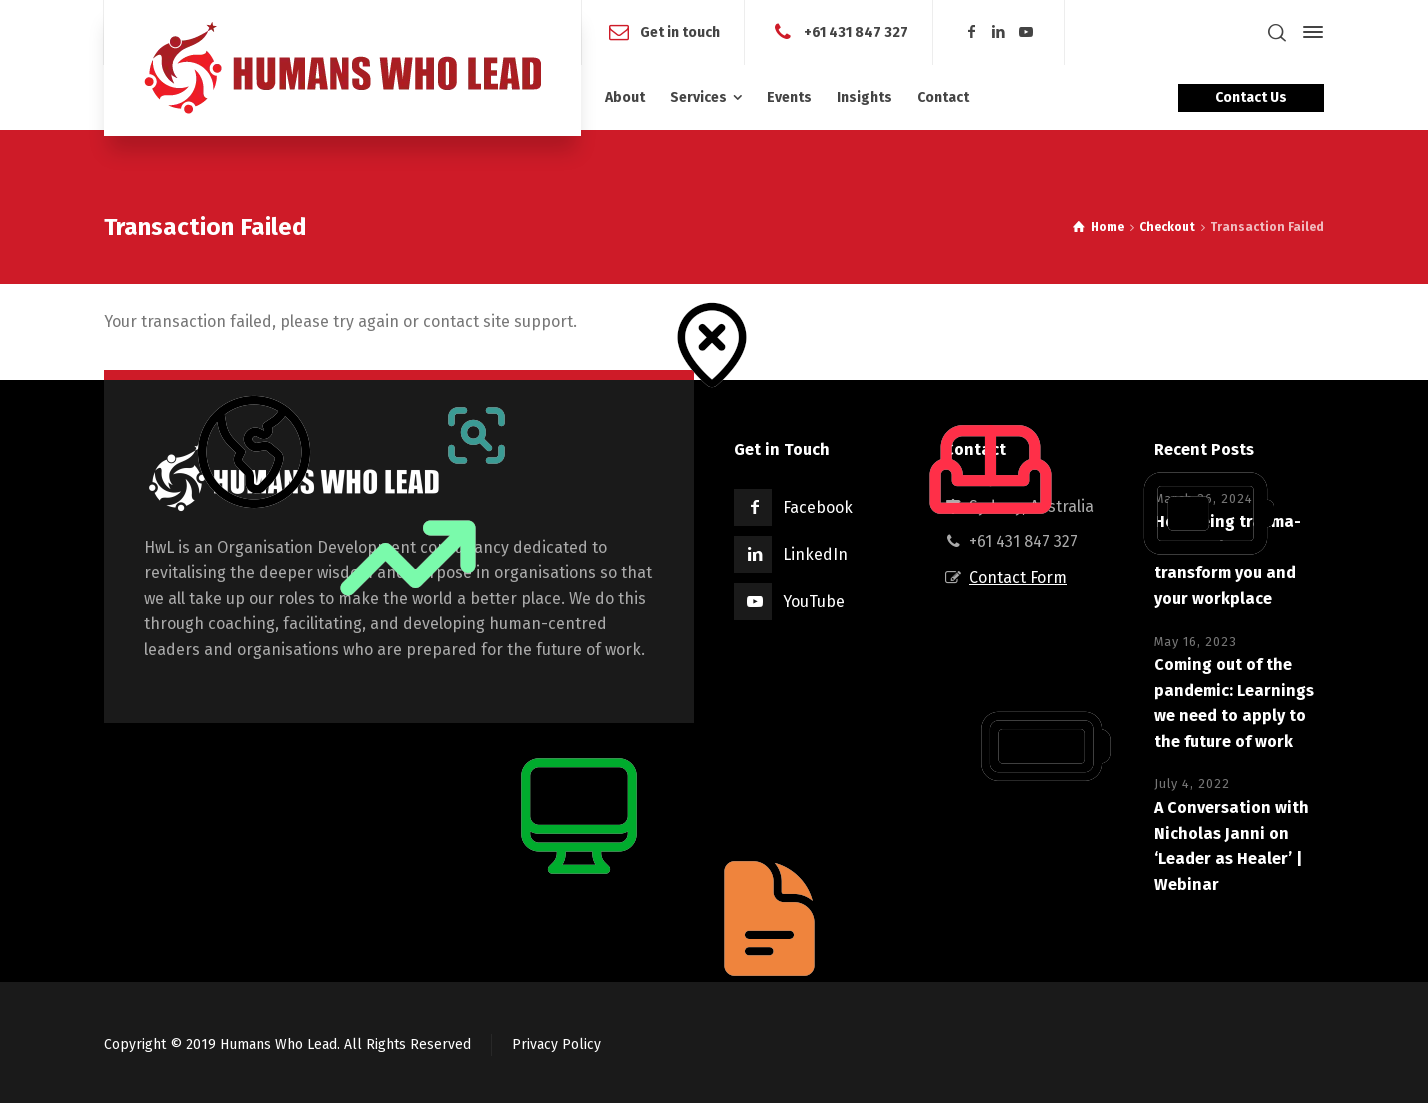  I want to click on view americas region or western hemisphere, so click(254, 452).